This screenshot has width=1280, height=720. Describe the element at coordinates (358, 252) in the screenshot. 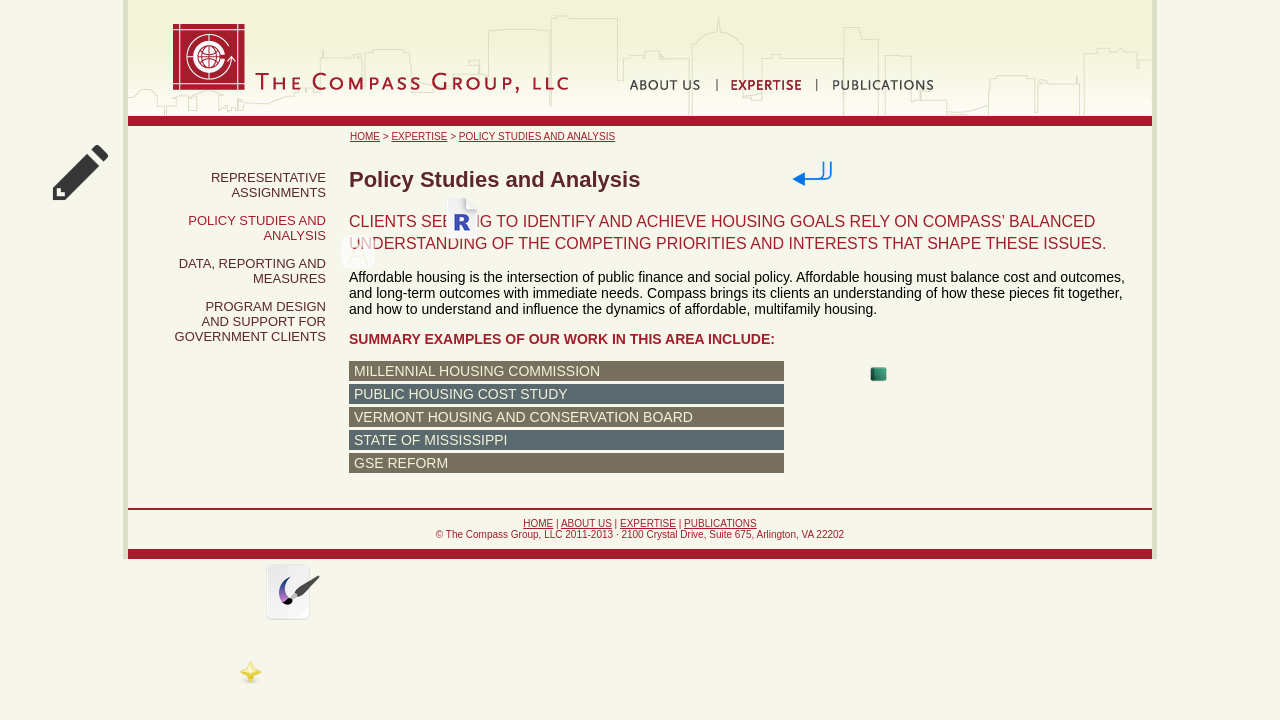

I see `M_Library_TextStyle_Icon symbol` at that location.